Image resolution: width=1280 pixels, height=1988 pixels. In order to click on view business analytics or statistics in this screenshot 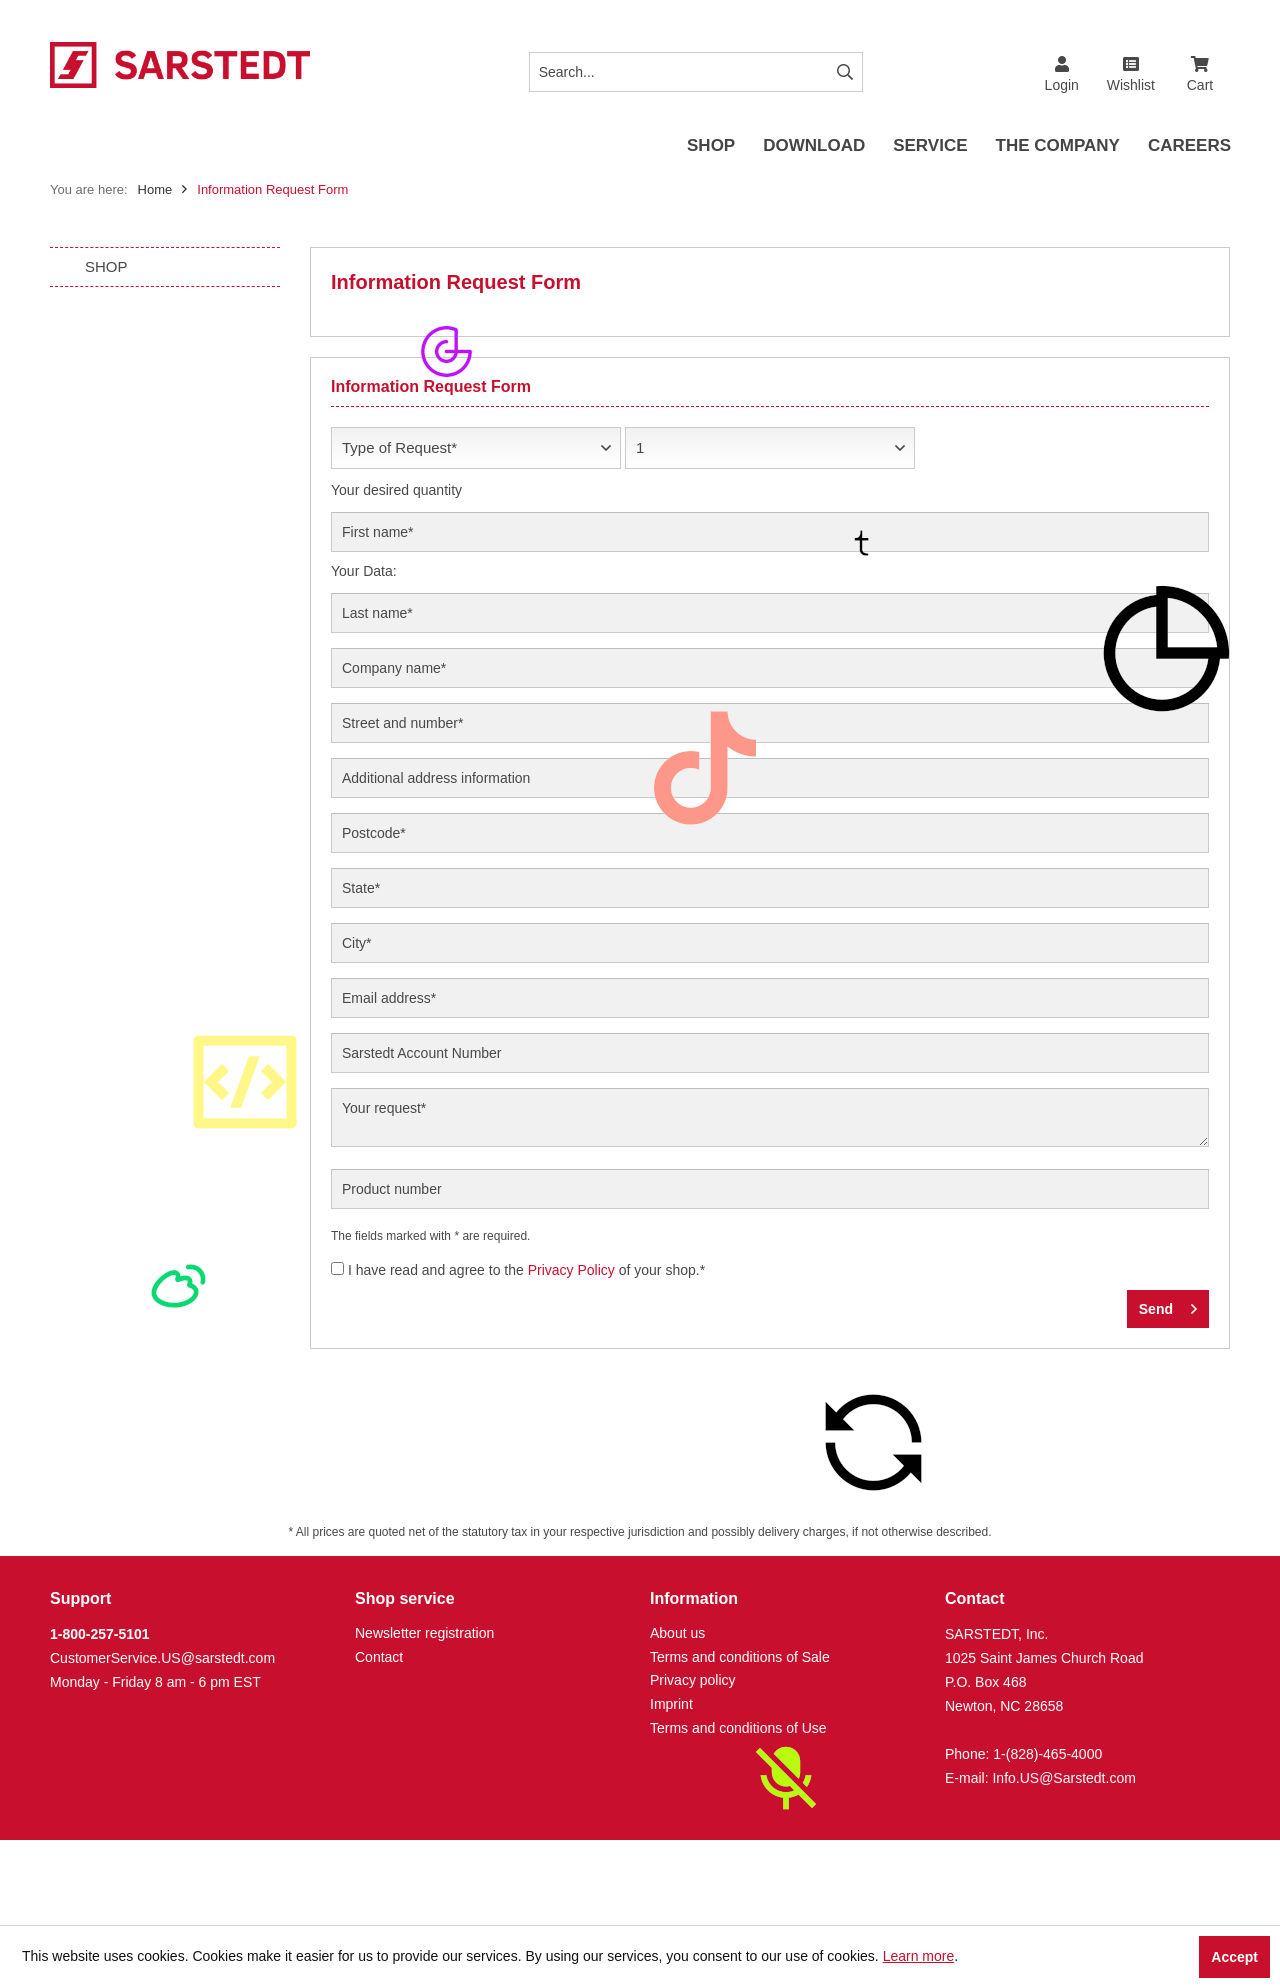, I will do `click(1162, 653)`.